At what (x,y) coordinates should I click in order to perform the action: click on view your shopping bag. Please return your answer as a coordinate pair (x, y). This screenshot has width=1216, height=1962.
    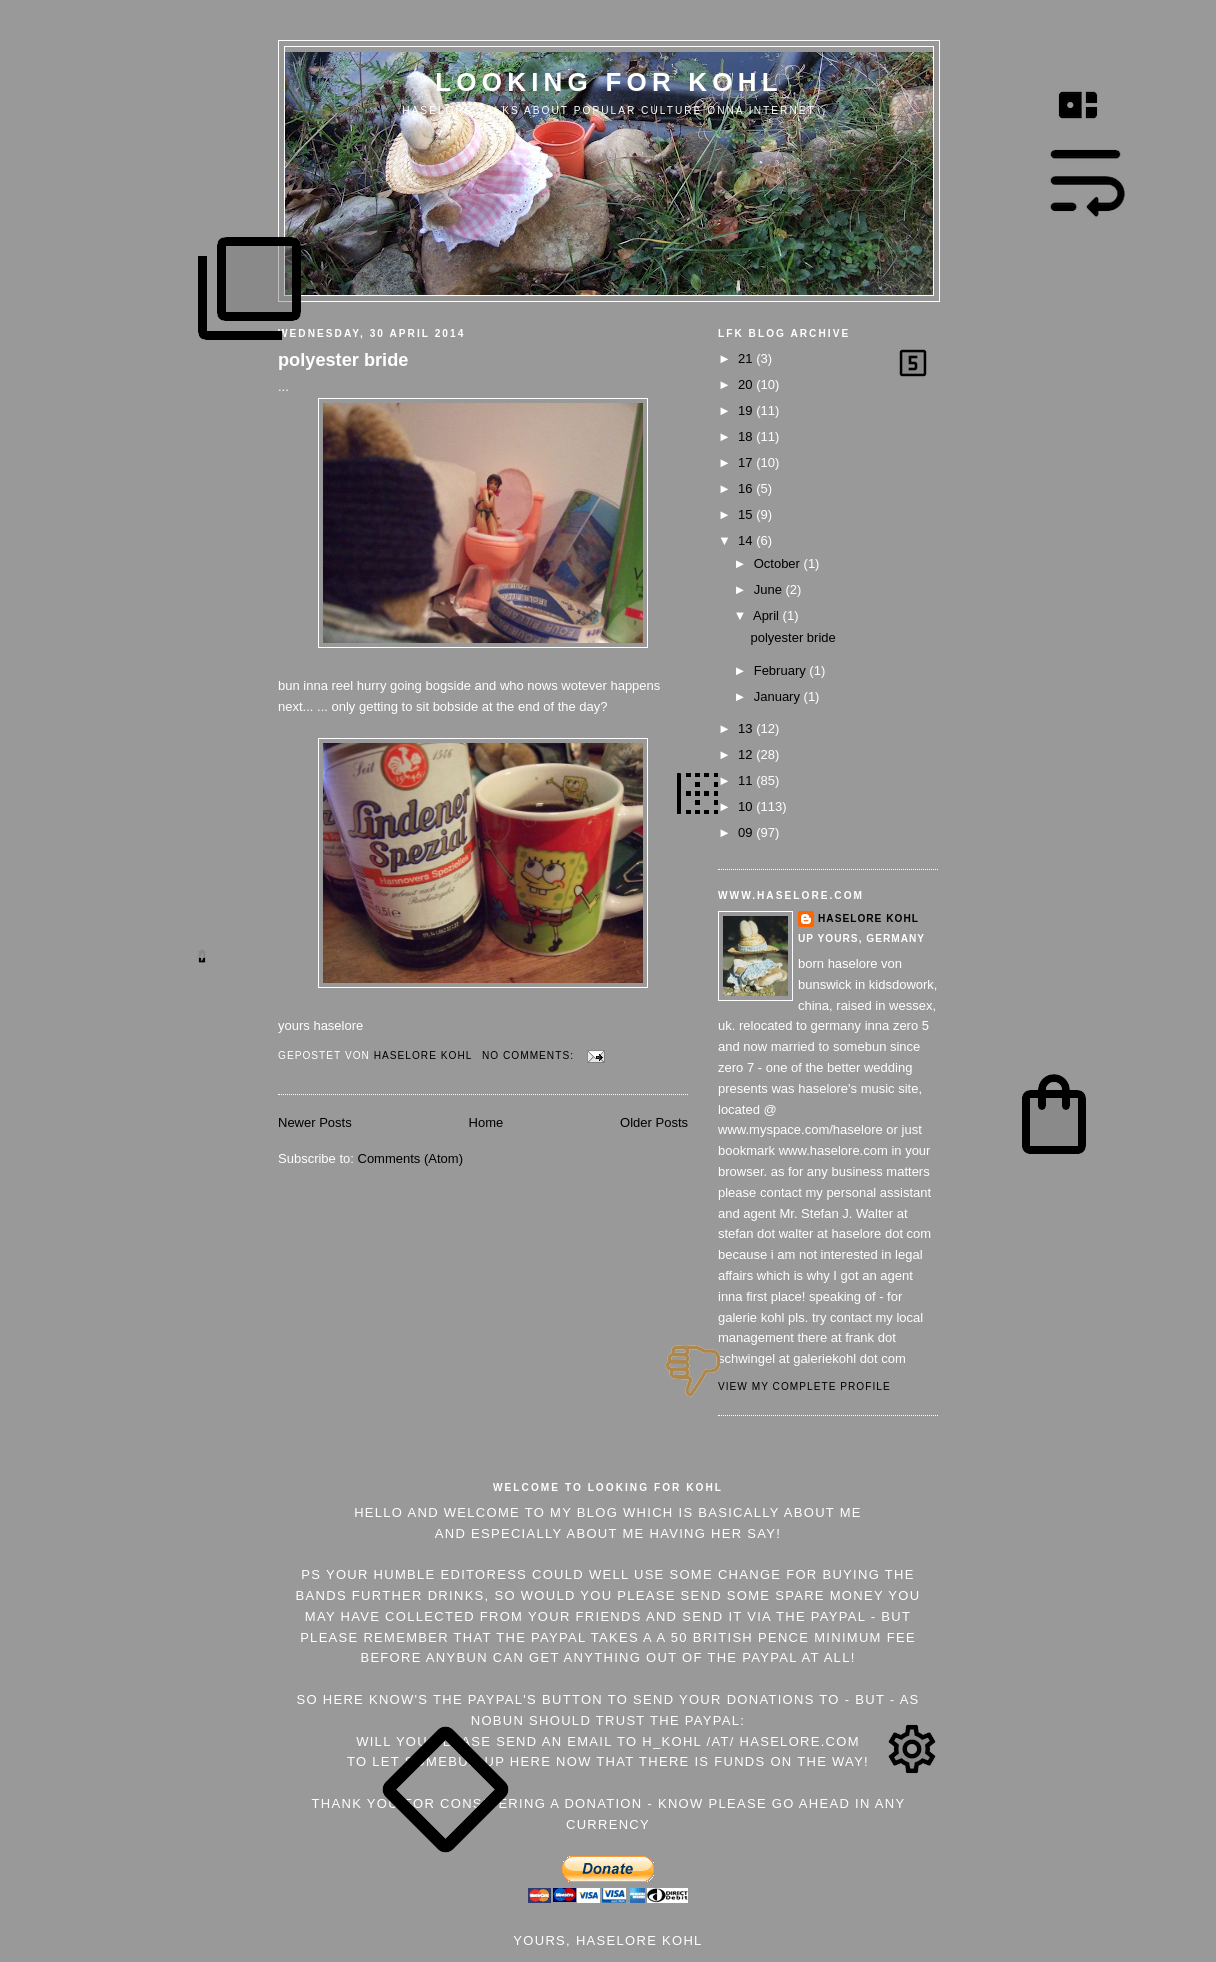
    Looking at the image, I should click on (1054, 1114).